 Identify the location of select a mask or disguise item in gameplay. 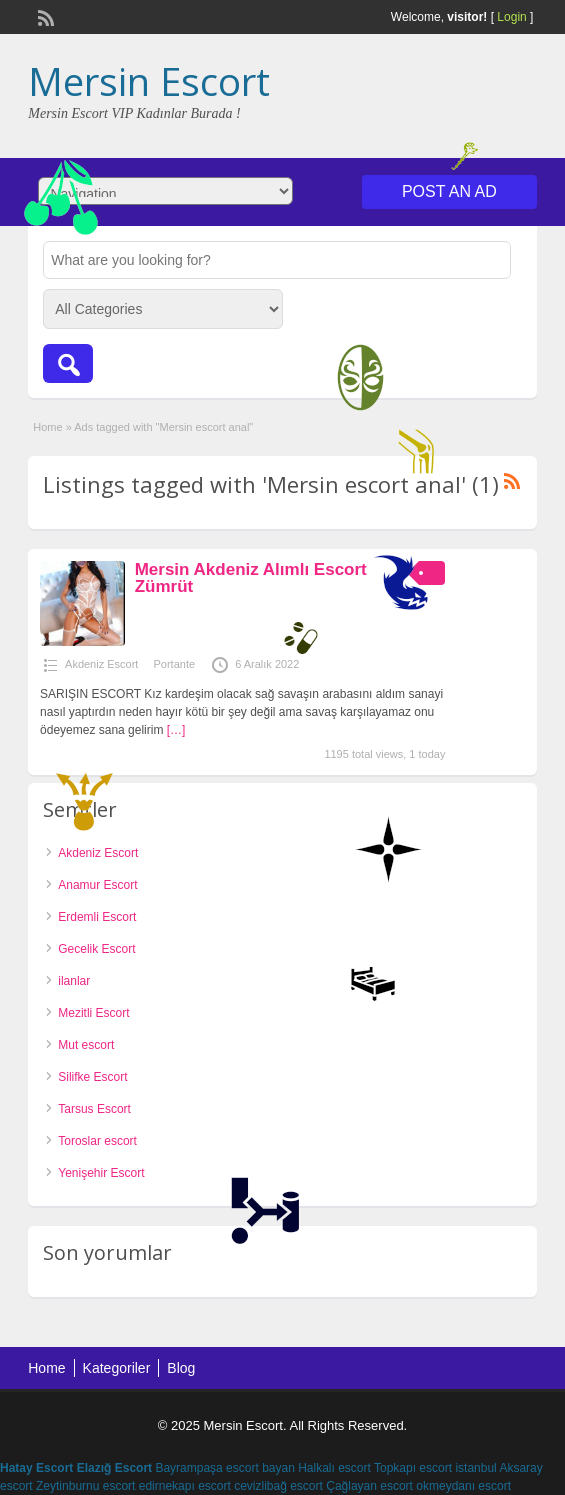
(360, 377).